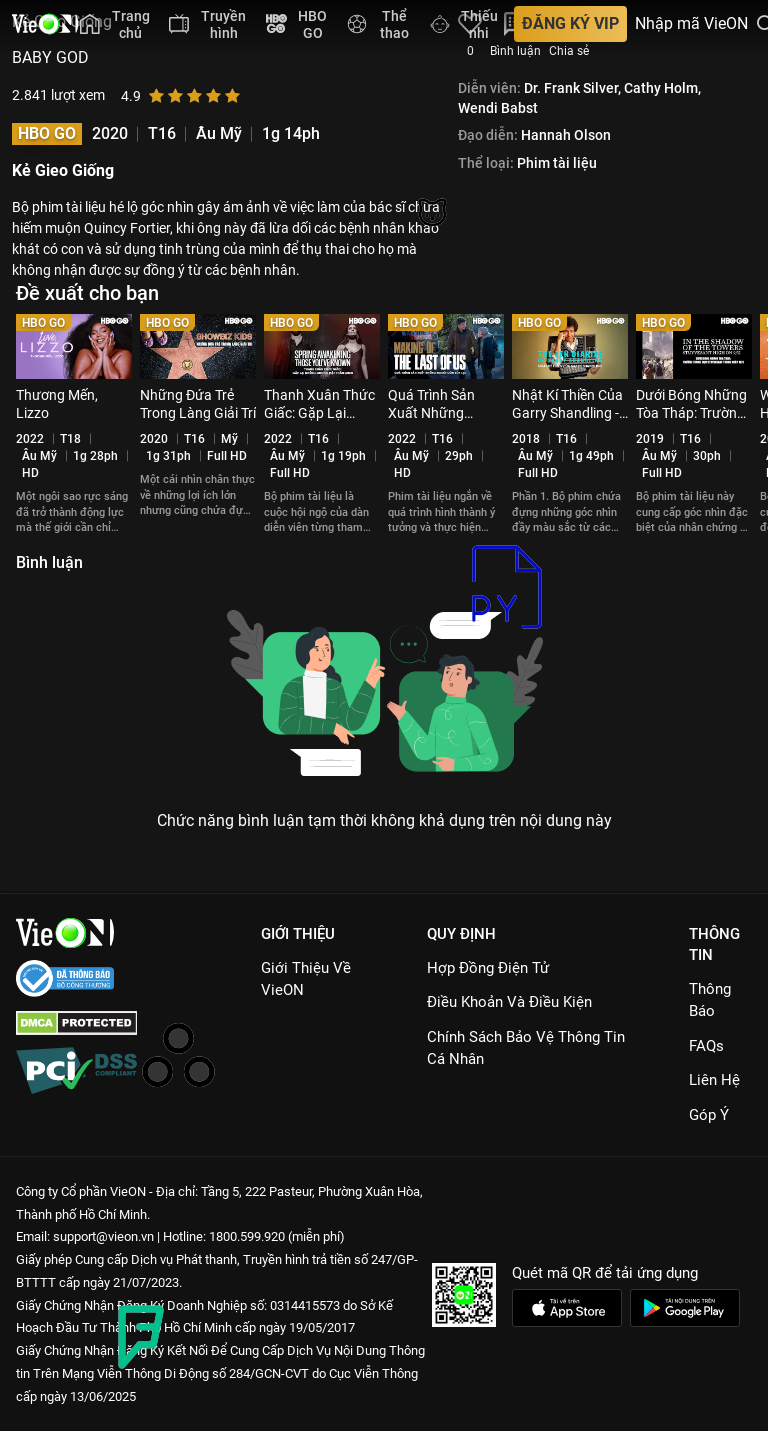 Image resolution: width=768 pixels, height=1431 pixels. What do you see at coordinates (141, 1337) in the screenshot?
I see `open foursquare app` at bounding box center [141, 1337].